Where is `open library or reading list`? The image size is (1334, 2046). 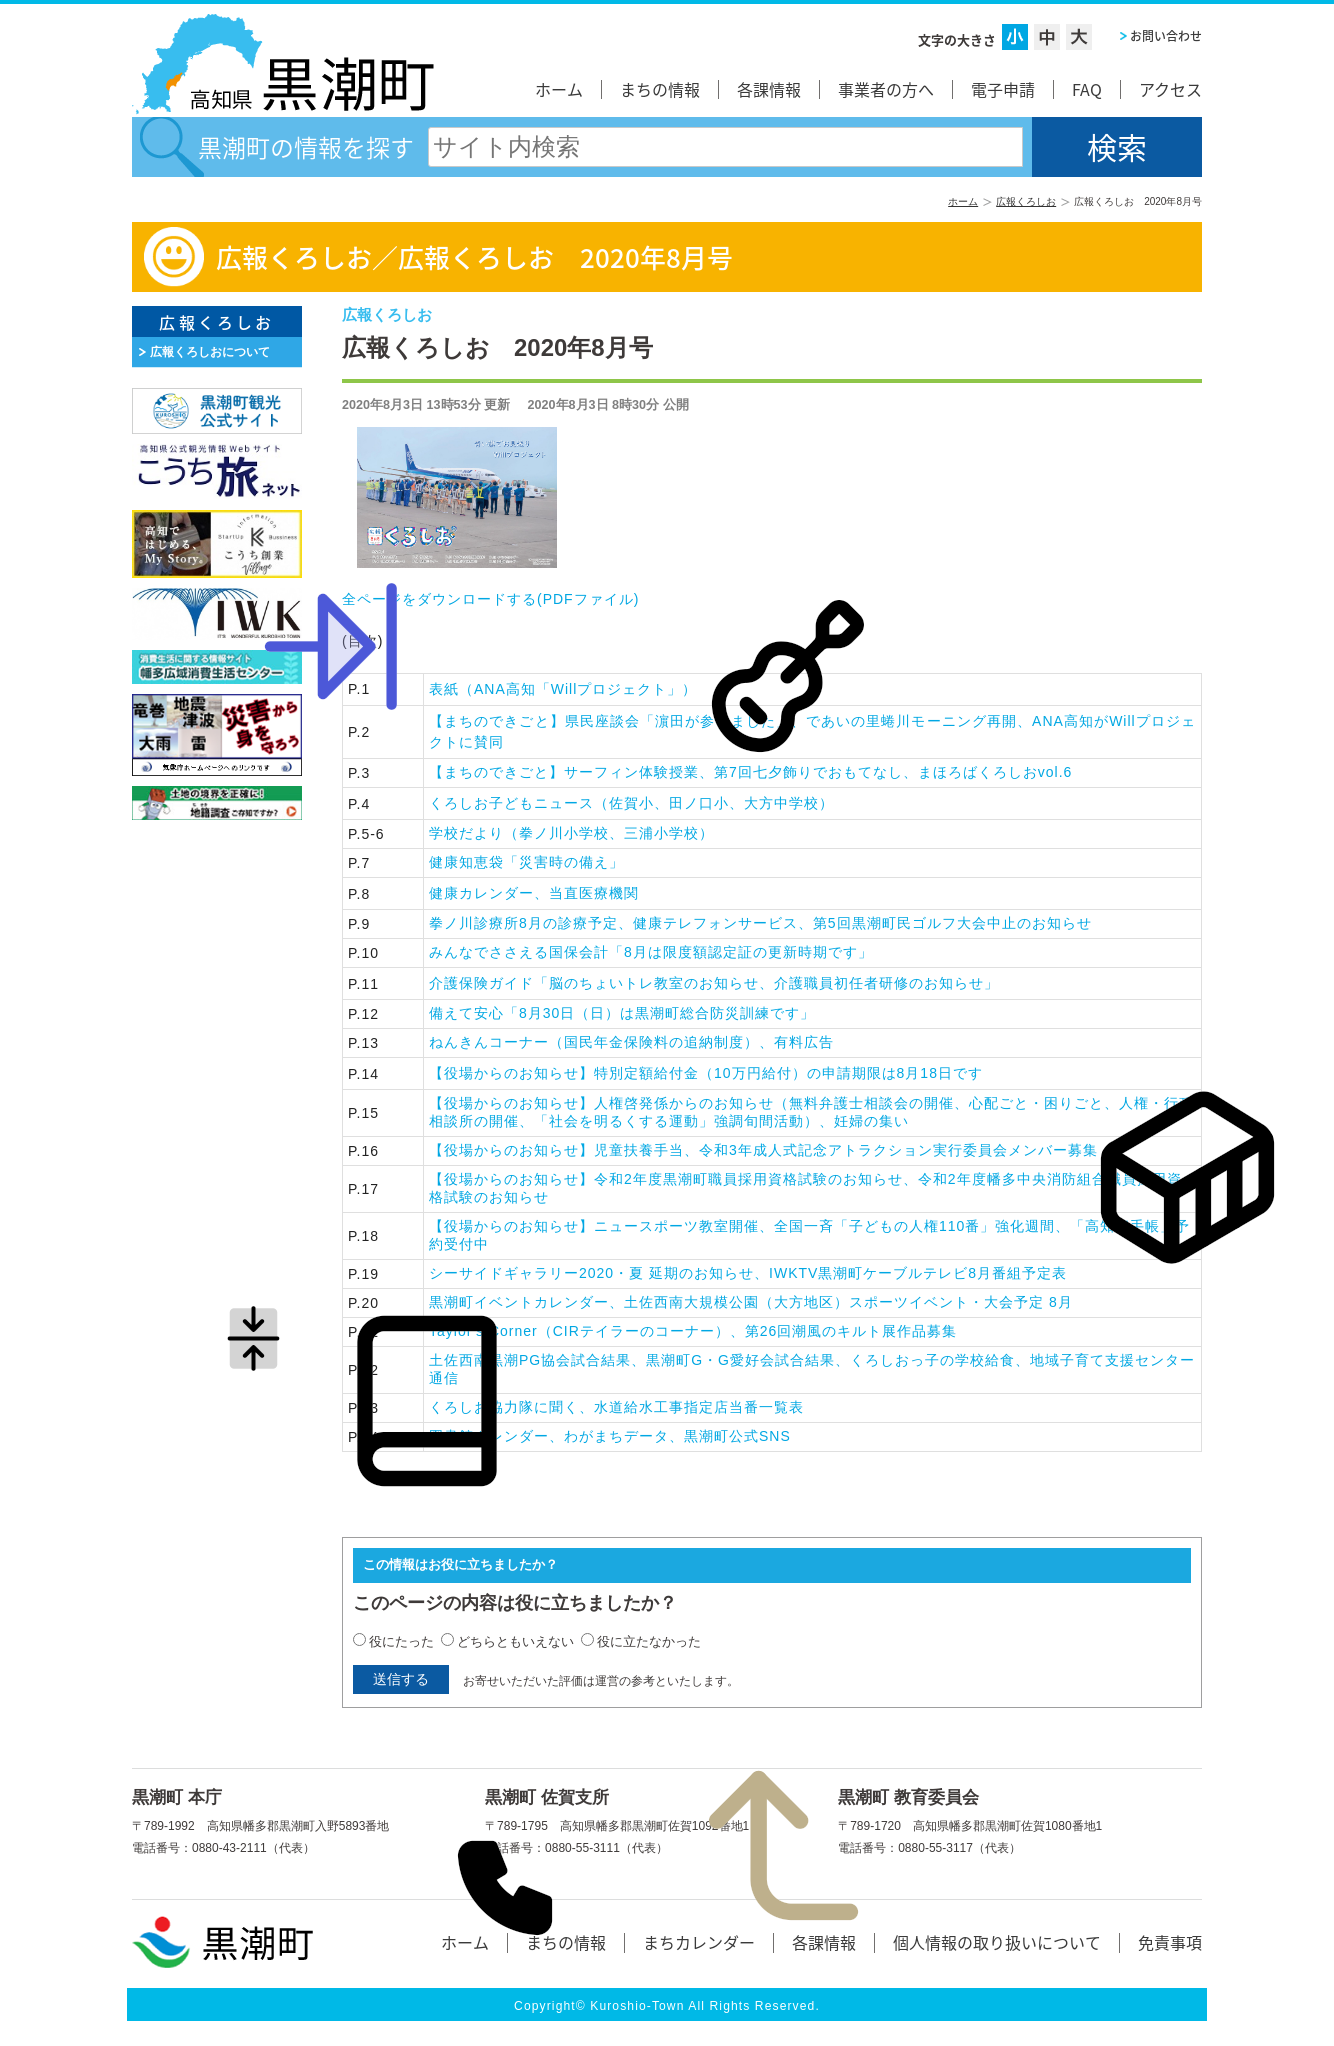 open library or reading list is located at coordinates (427, 1401).